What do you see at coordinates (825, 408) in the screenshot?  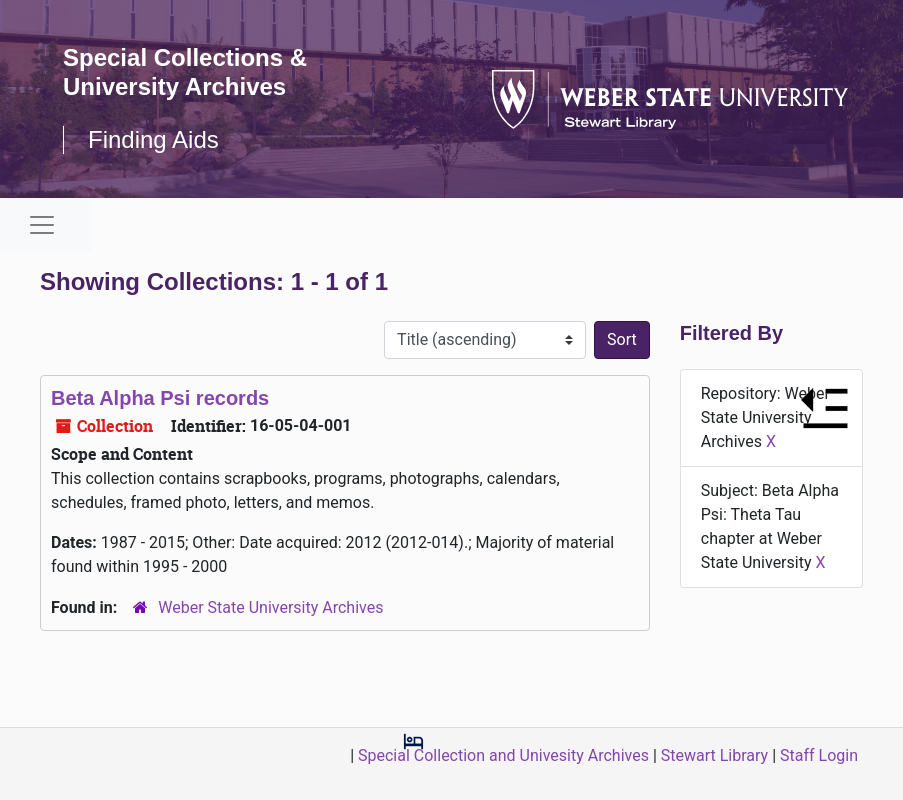 I see `collapse the sidebar menu` at bounding box center [825, 408].